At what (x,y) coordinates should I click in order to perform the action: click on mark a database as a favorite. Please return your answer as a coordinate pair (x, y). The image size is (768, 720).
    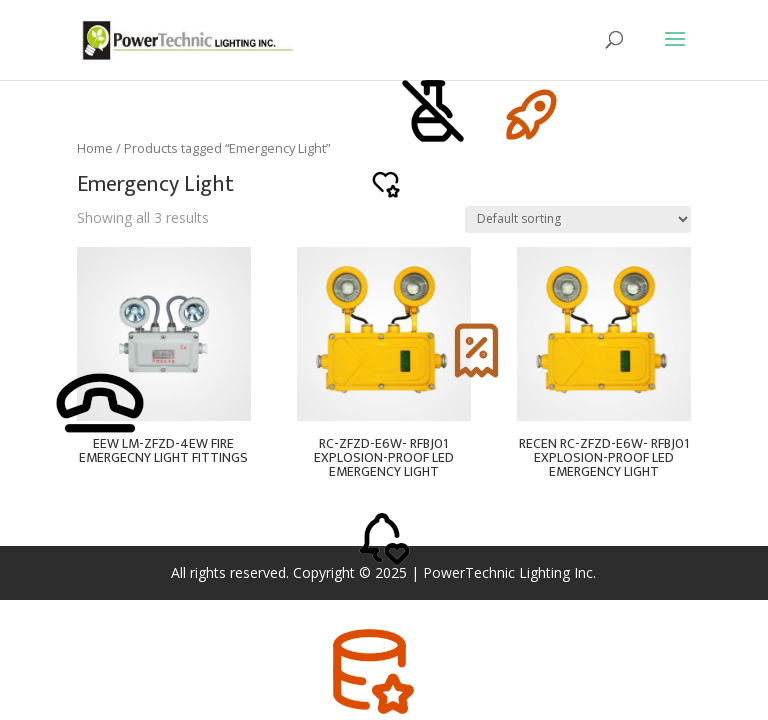
    Looking at the image, I should click on (369, 669).